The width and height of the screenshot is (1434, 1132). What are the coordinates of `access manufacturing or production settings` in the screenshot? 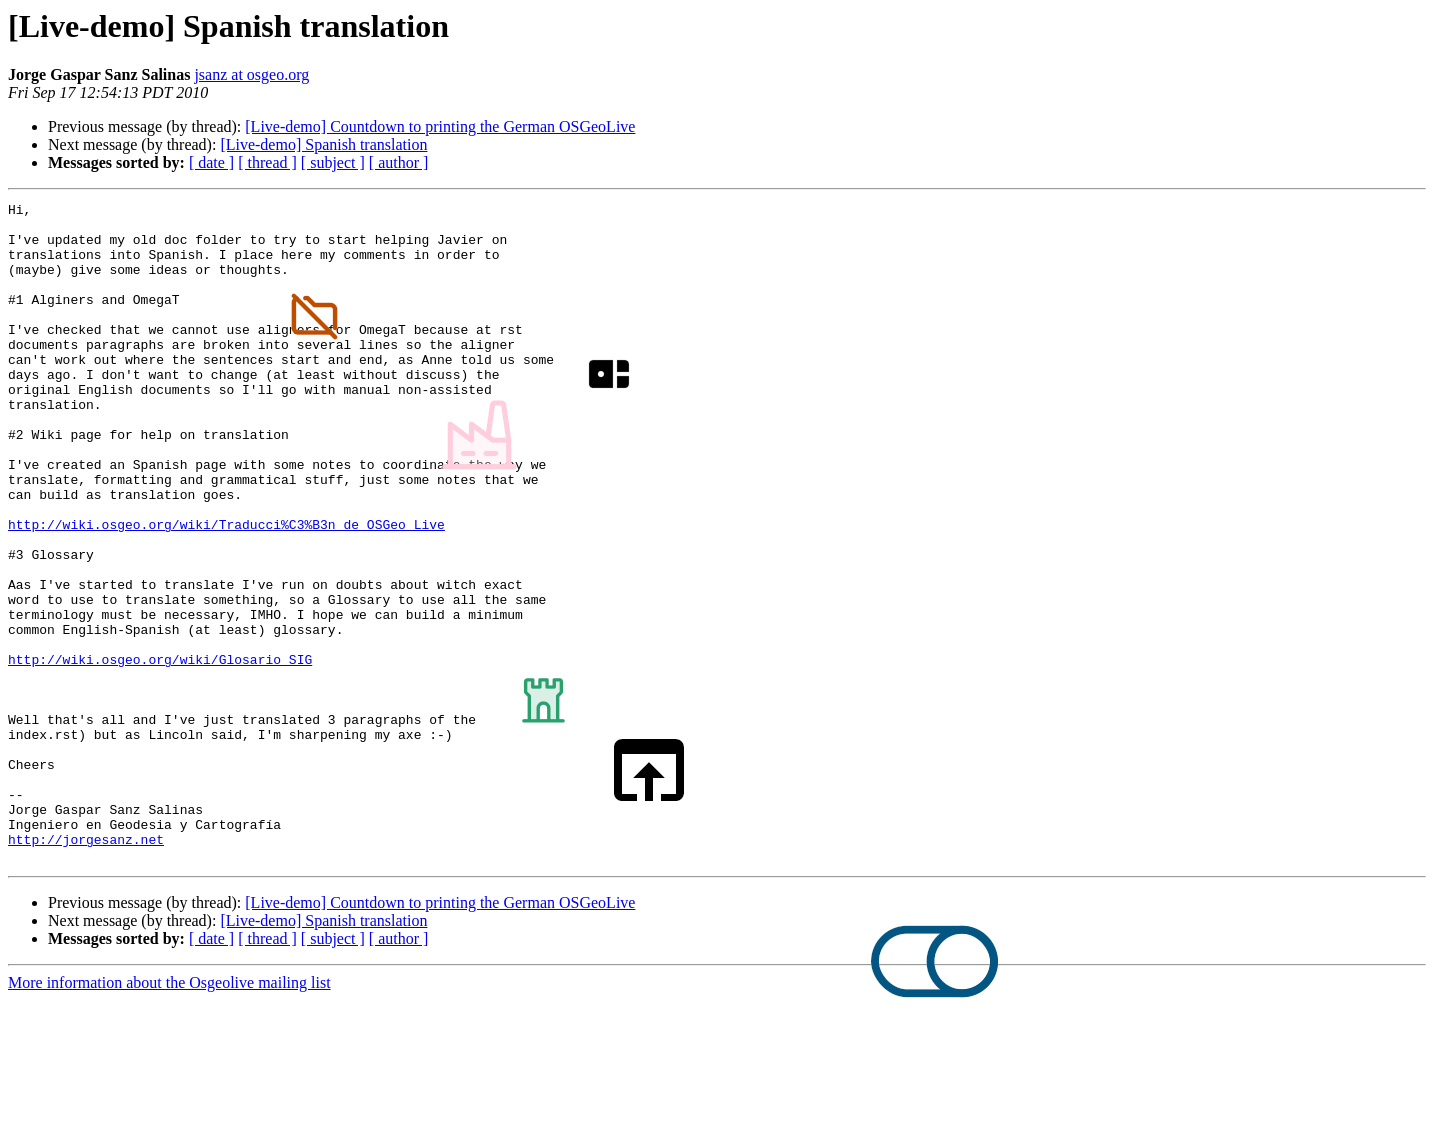 It's located at (479, 437).